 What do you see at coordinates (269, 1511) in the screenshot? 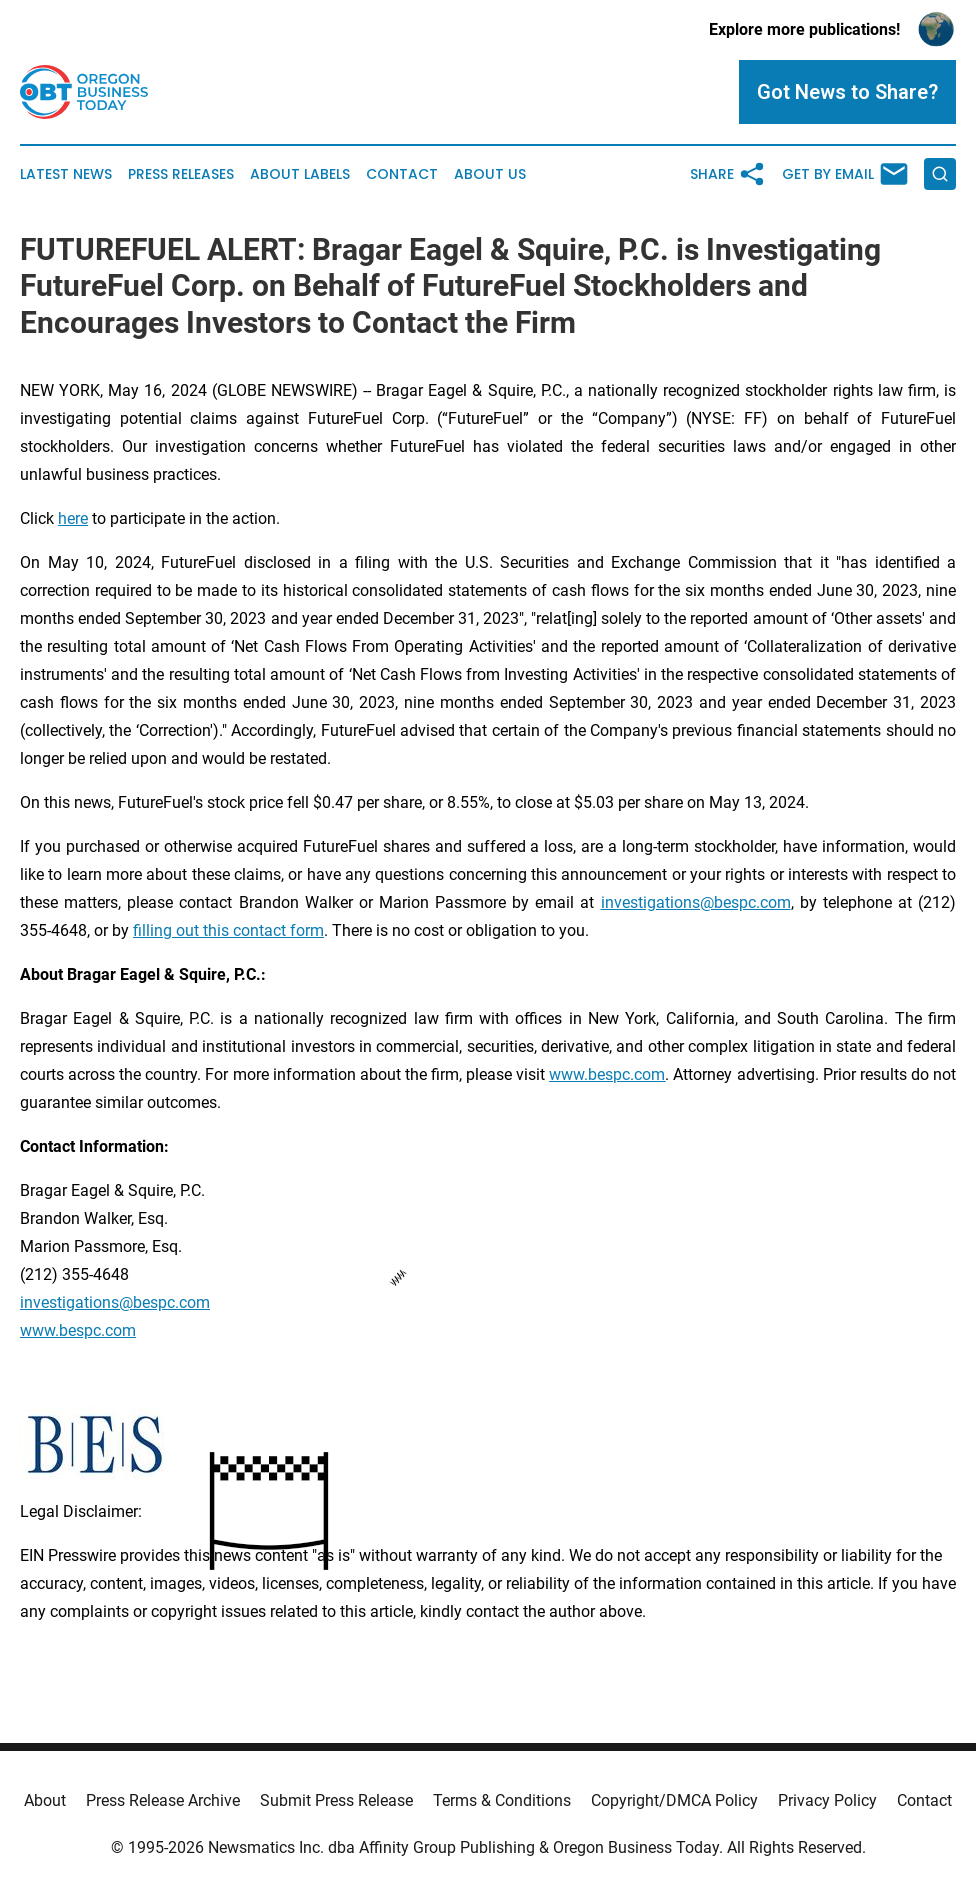
I see `indicates race or level completion` at bounding box center [269, 1511].